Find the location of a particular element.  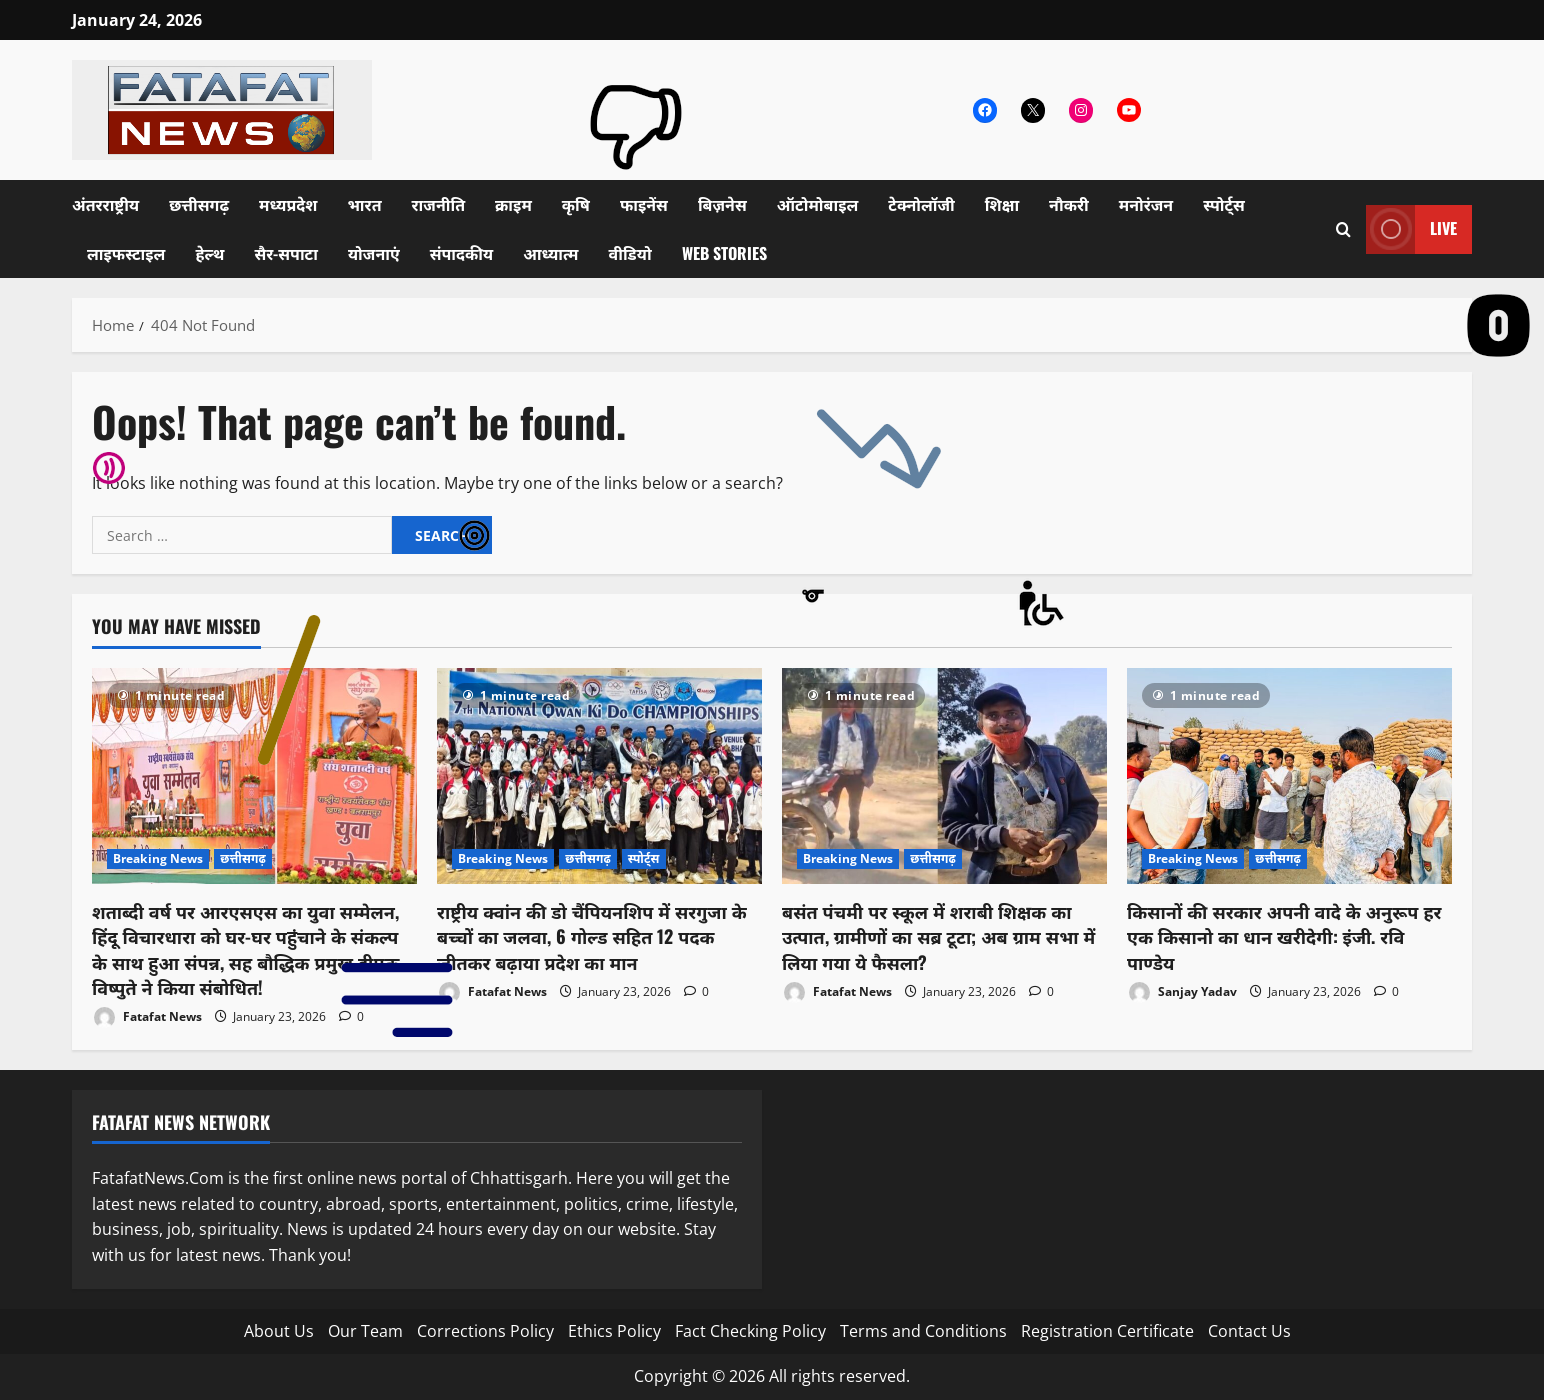

dislike or downvote content is located at coordinates (636, 123).